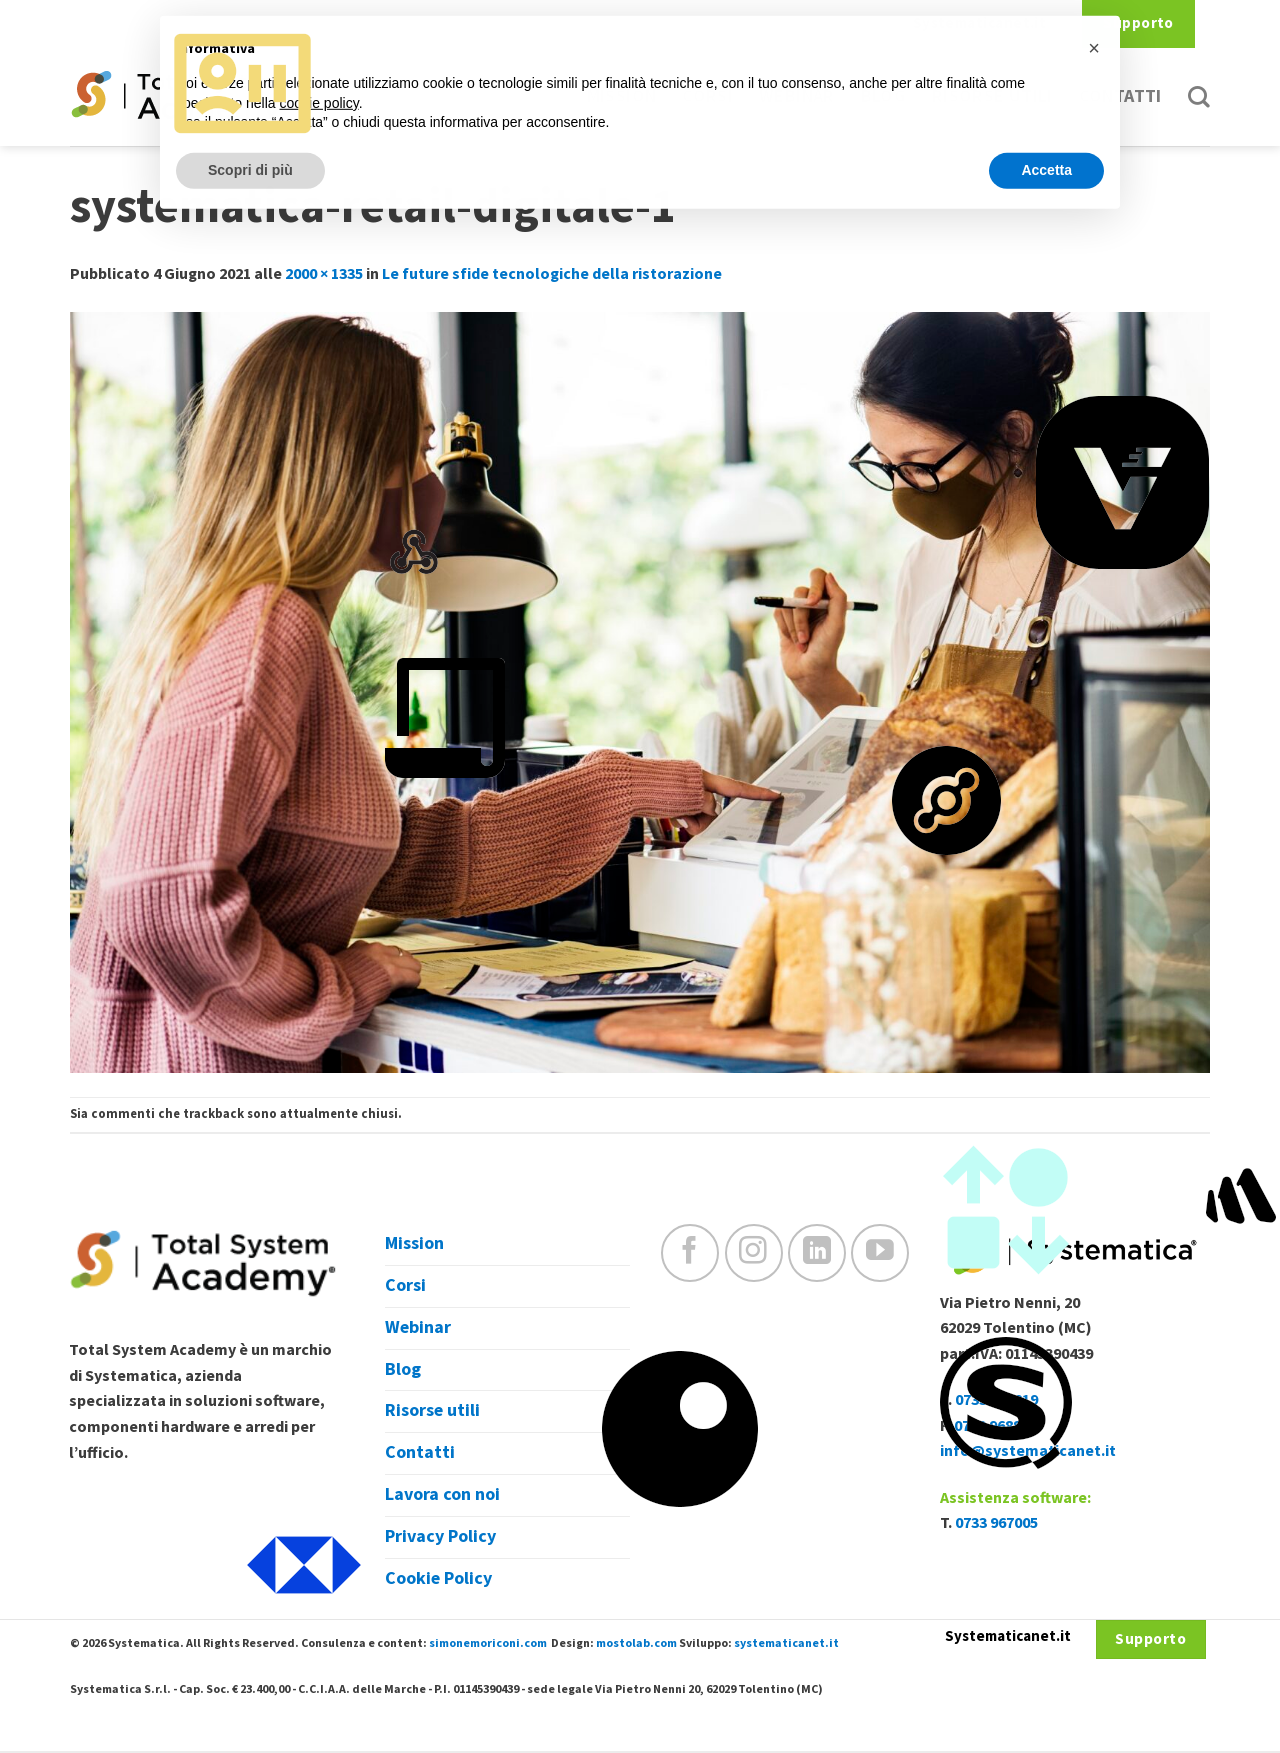 This screenshot has height=1753, width=1280. Describe the element at coordinates (451, 718) in the screenshot. I see `view document or paper file` at that location.